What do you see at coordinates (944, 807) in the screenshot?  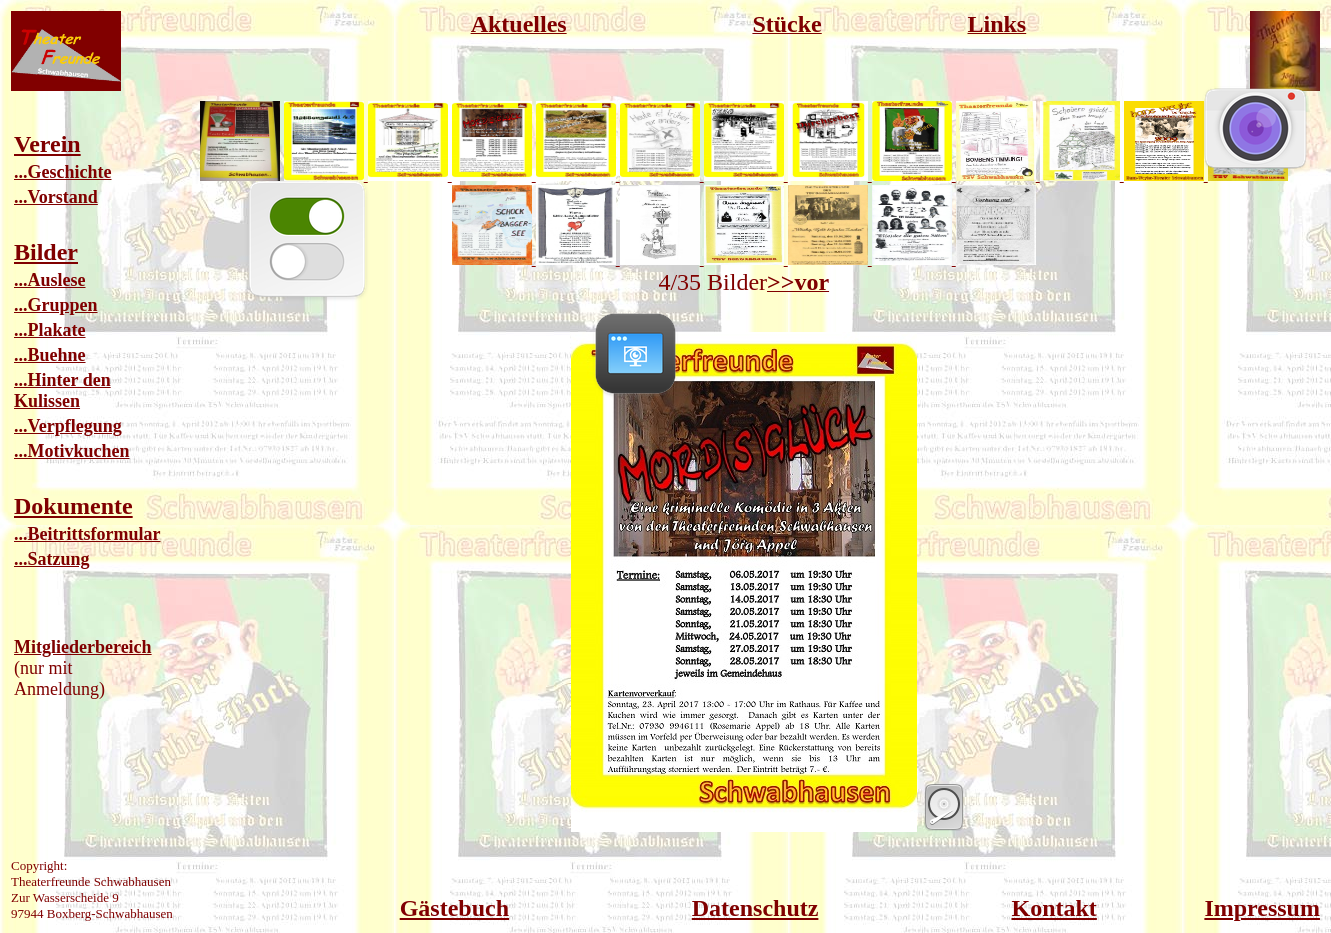 I see `open the disk management utility` at bounding box center [944, 807].